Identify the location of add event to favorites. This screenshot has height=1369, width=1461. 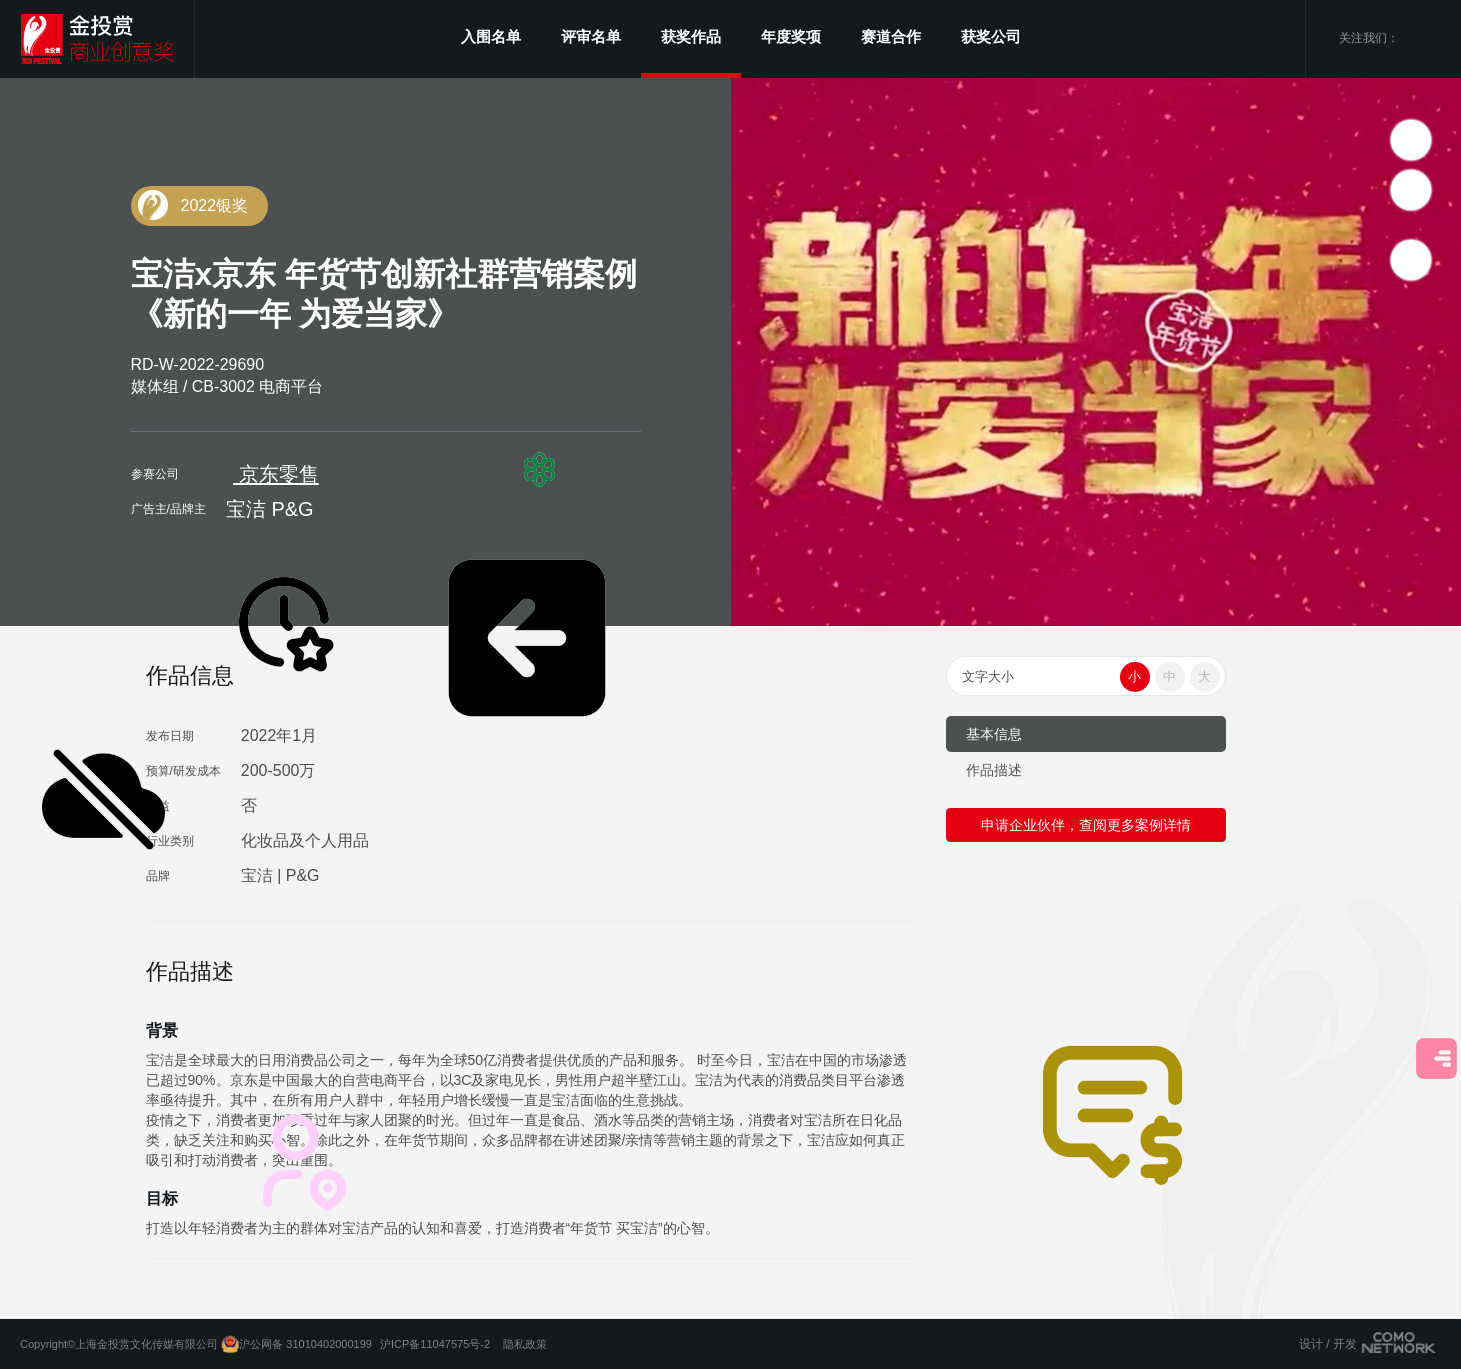
(284, 622).